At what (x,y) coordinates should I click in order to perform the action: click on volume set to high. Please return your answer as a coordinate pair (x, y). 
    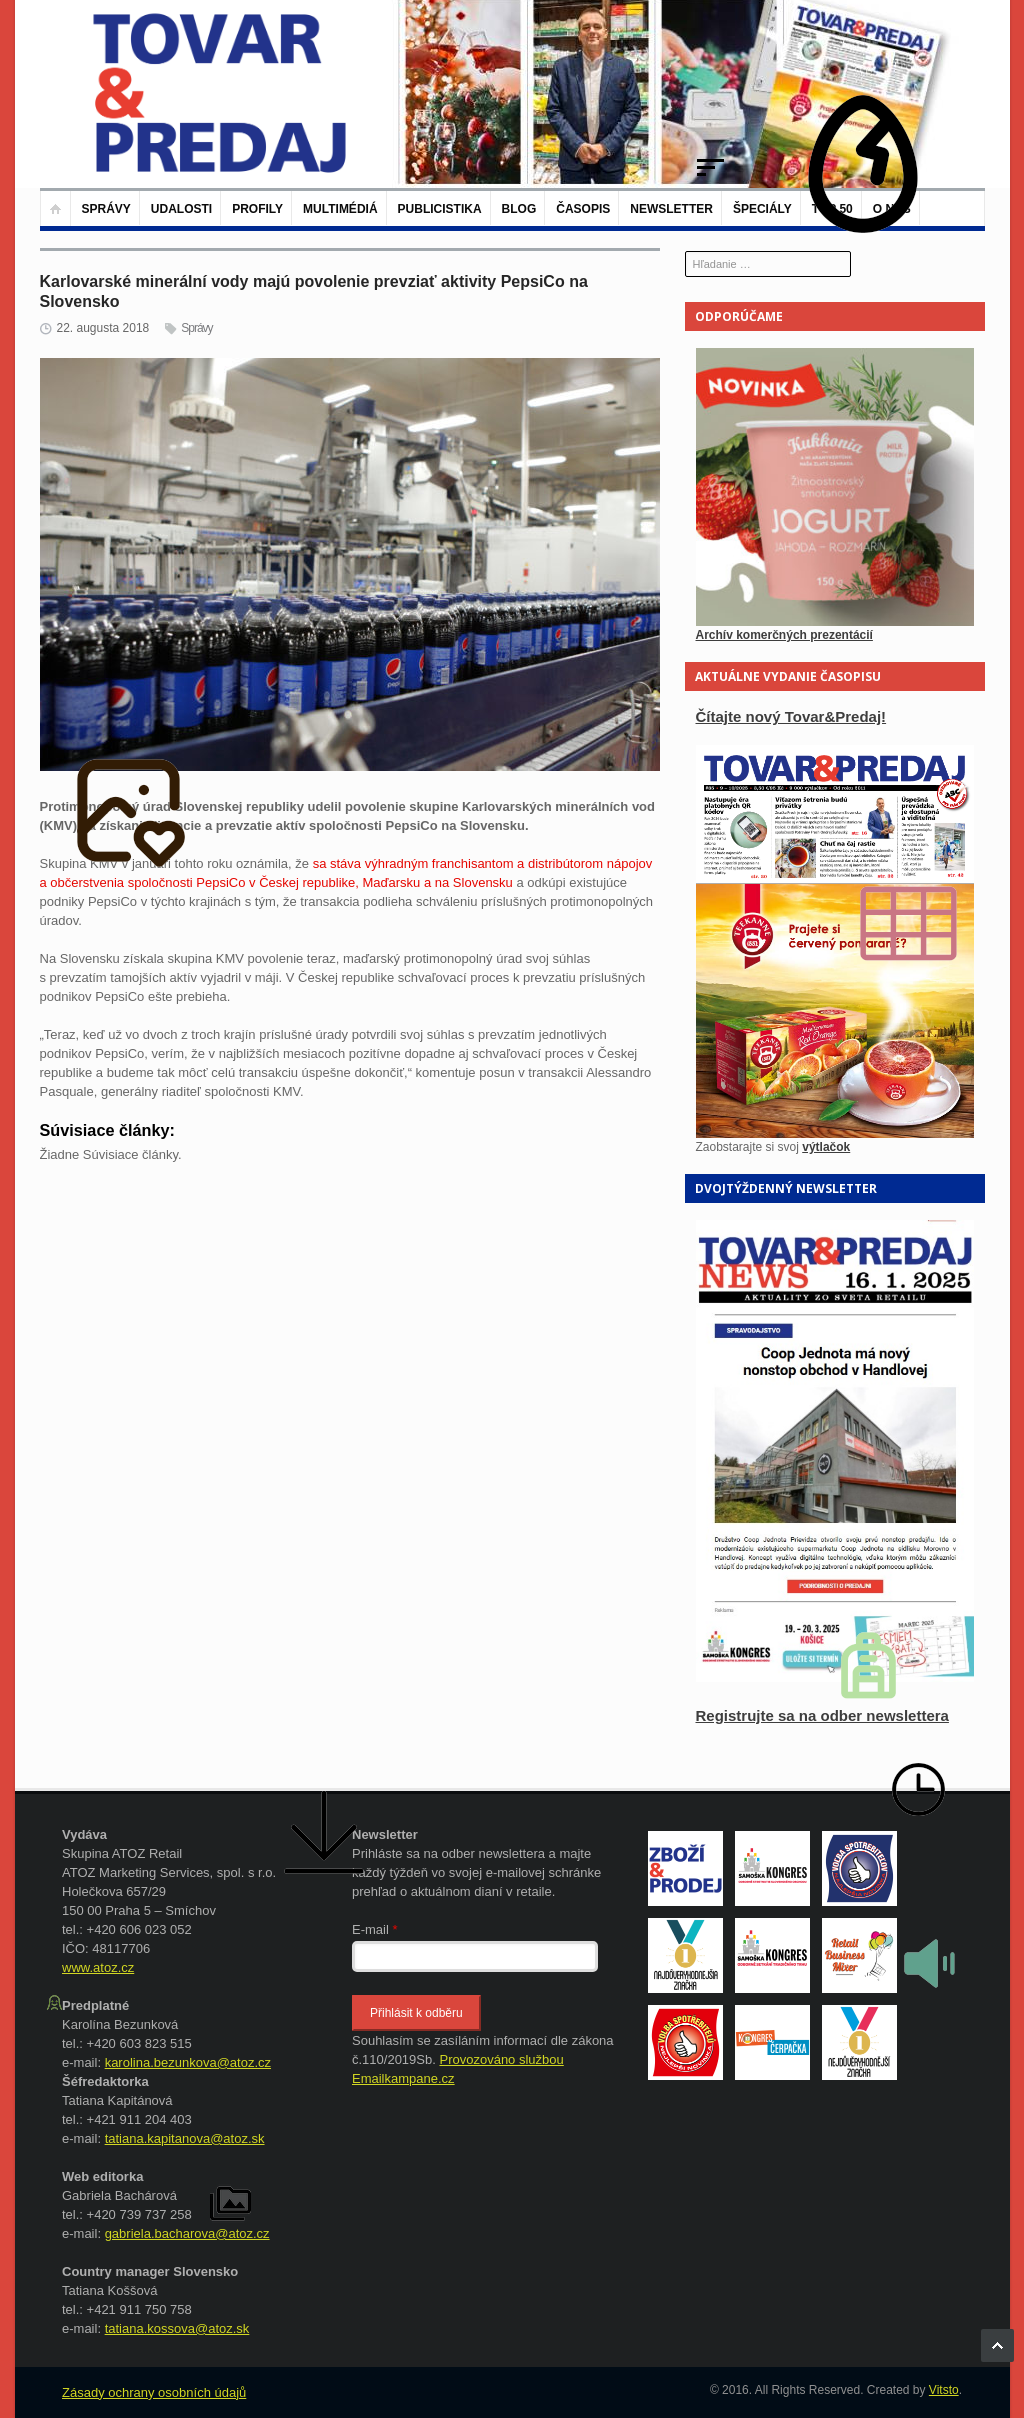
    Looking at the image, I should click on (928, 1963).